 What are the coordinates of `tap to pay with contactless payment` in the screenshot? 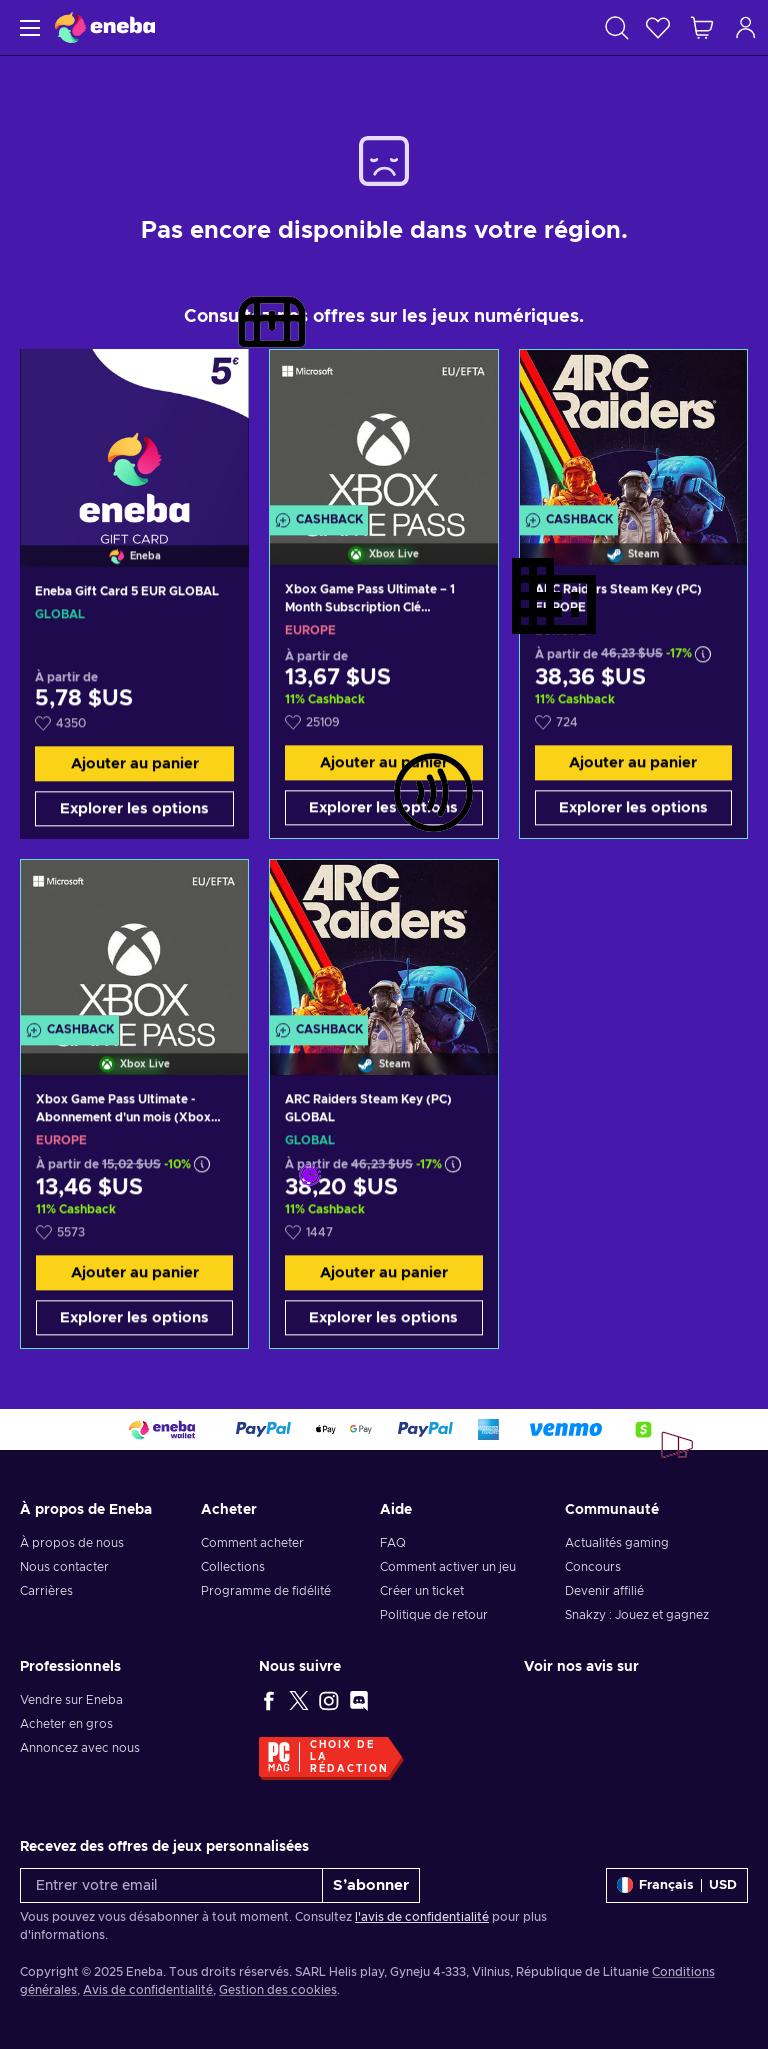 It's located at (433, 792).